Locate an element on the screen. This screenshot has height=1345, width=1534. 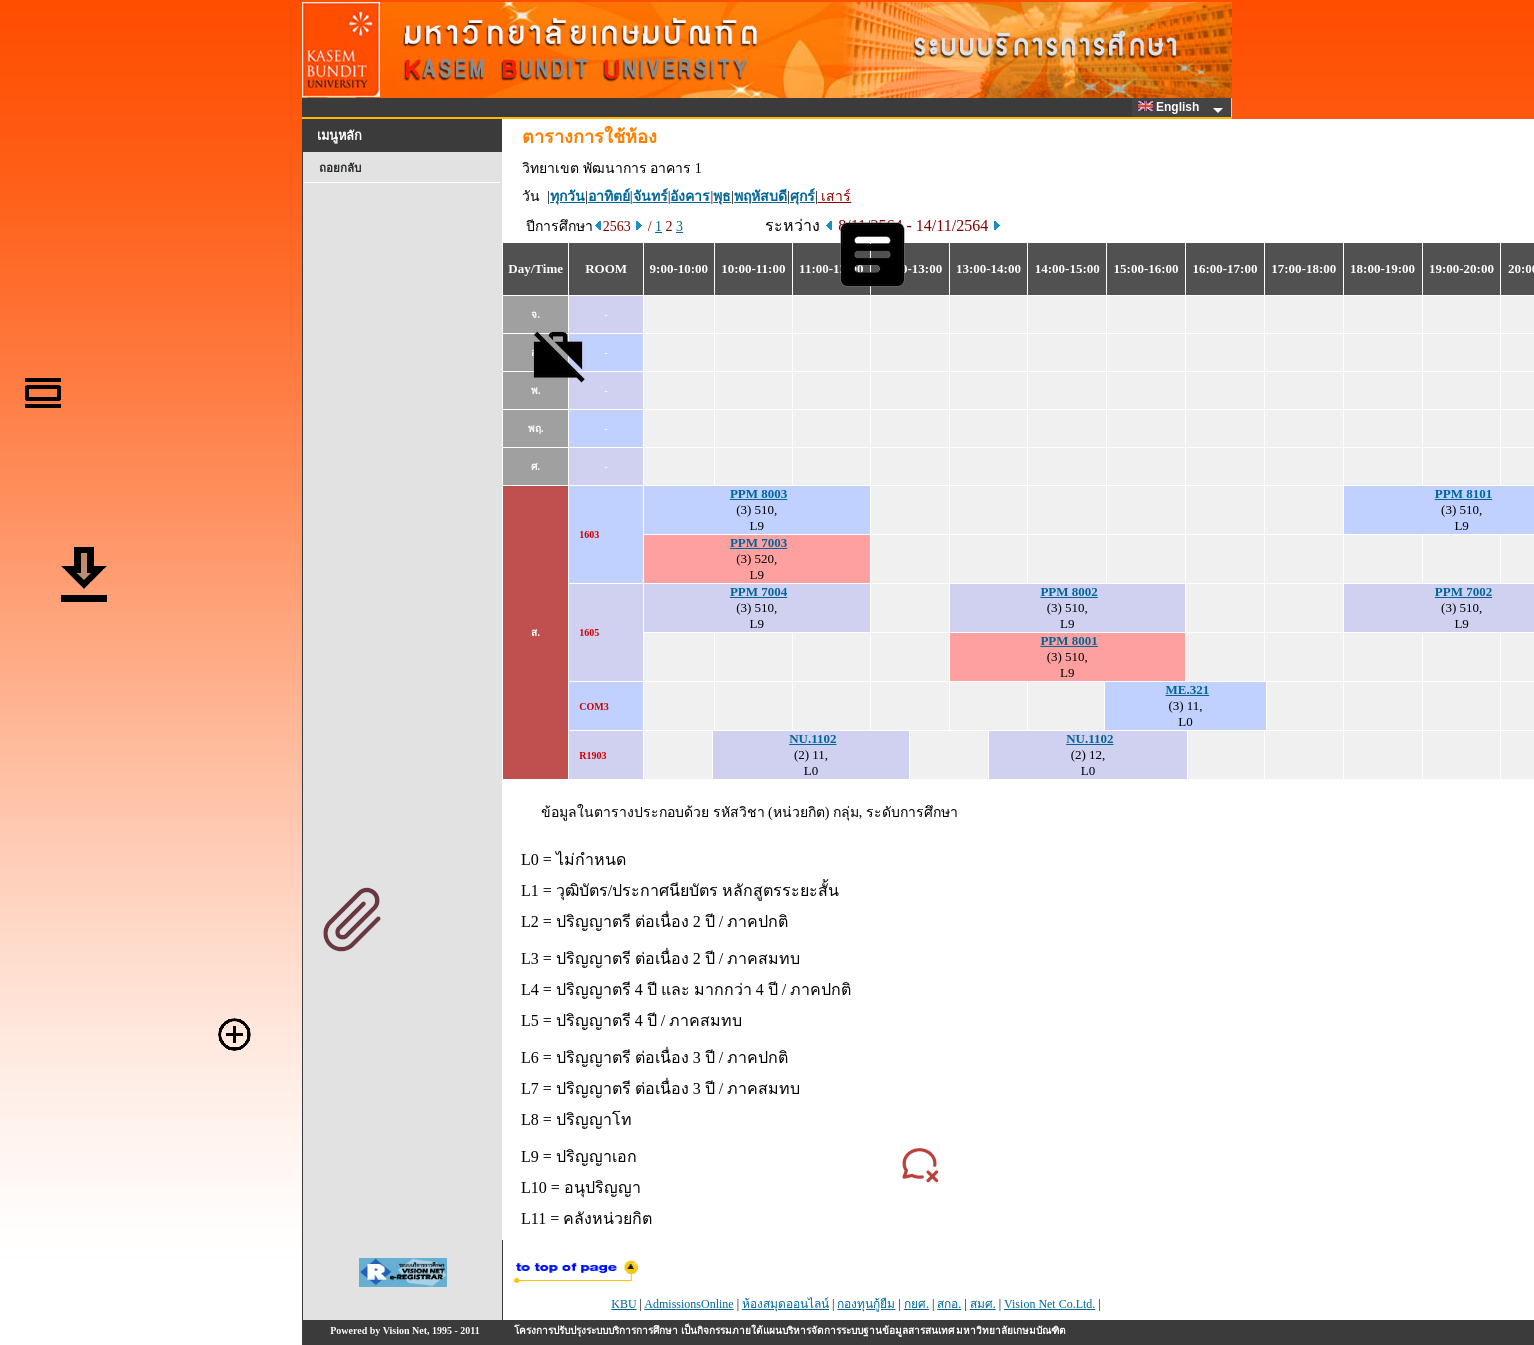
download a file or document is located at coordinates (84, 576).